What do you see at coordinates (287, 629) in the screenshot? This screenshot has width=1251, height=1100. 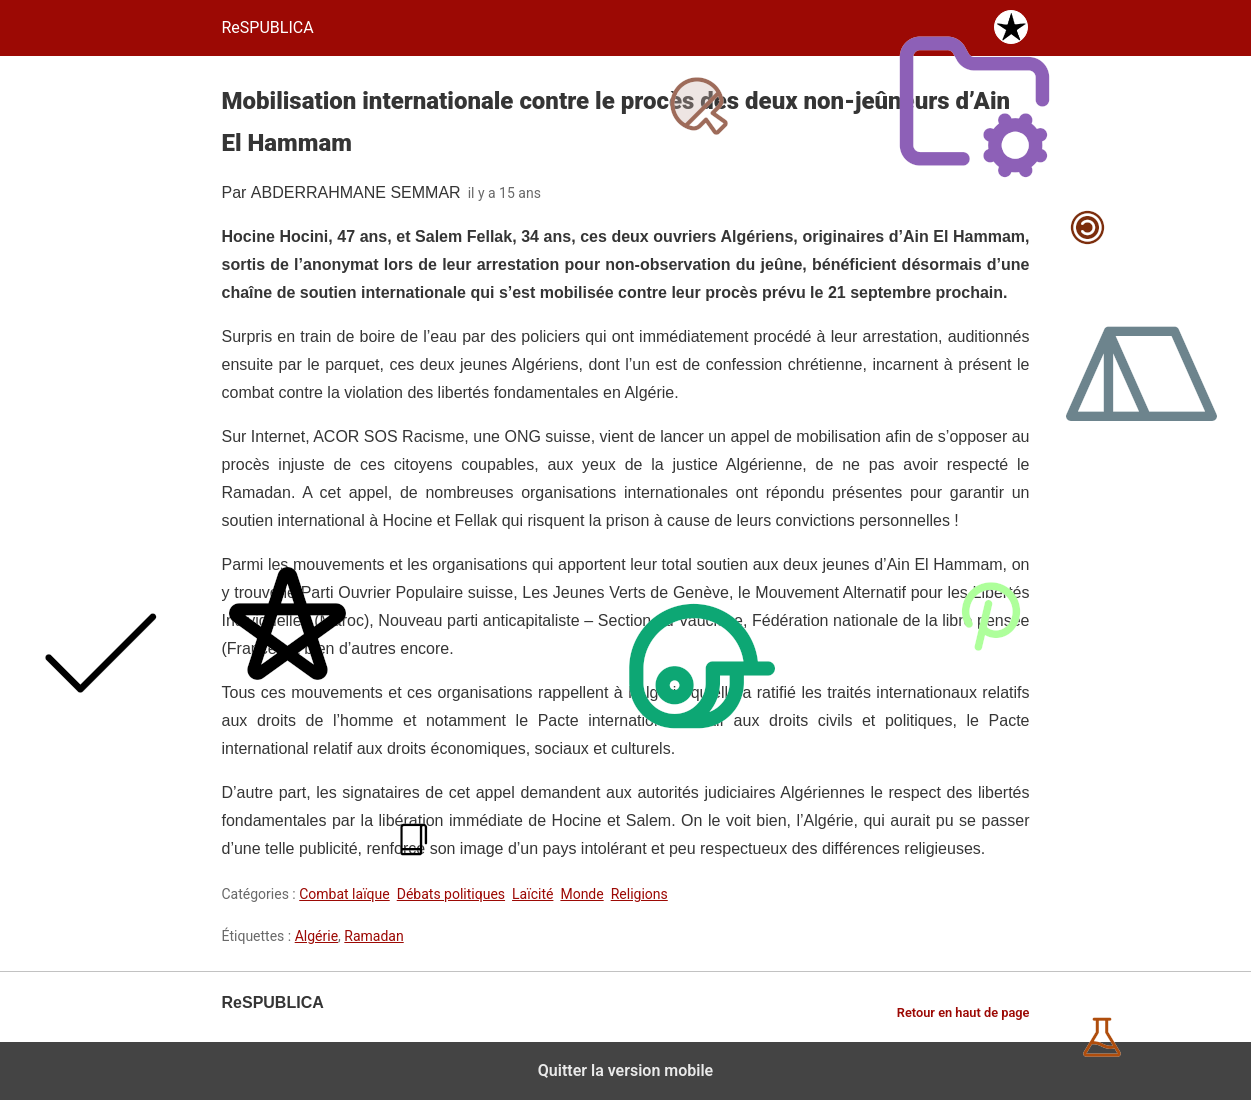 I see `select occult or mystical theme` at bounding box center [287, 629].